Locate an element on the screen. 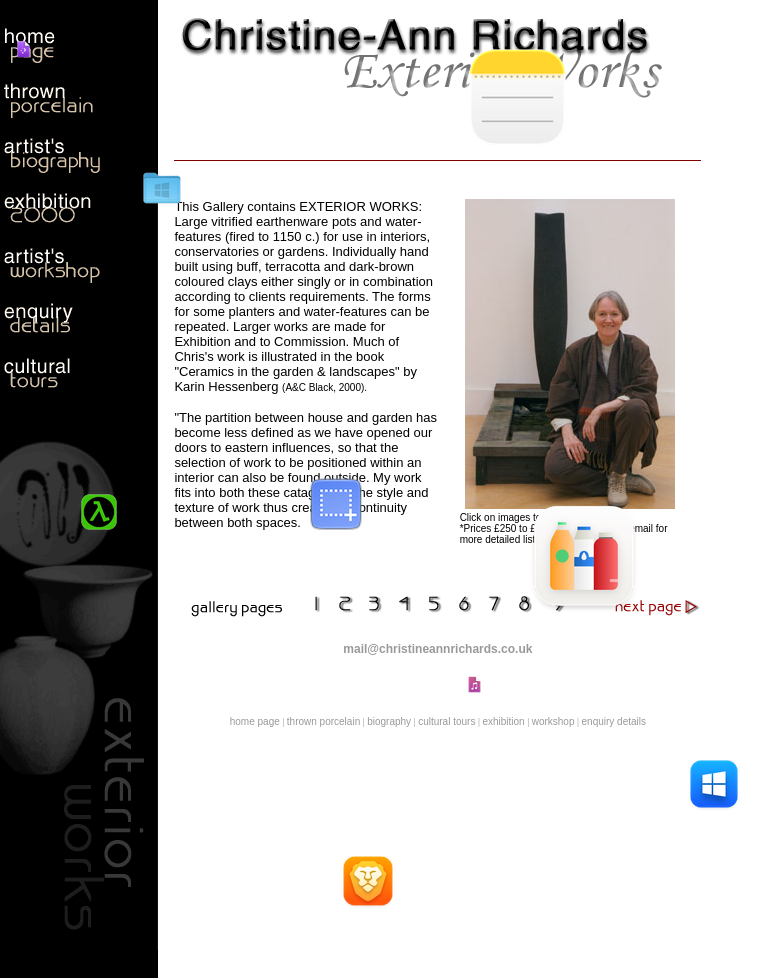 The width and height of the screenshot is (768, 978). open brave browser beta version is located at coordinates (368, 881).